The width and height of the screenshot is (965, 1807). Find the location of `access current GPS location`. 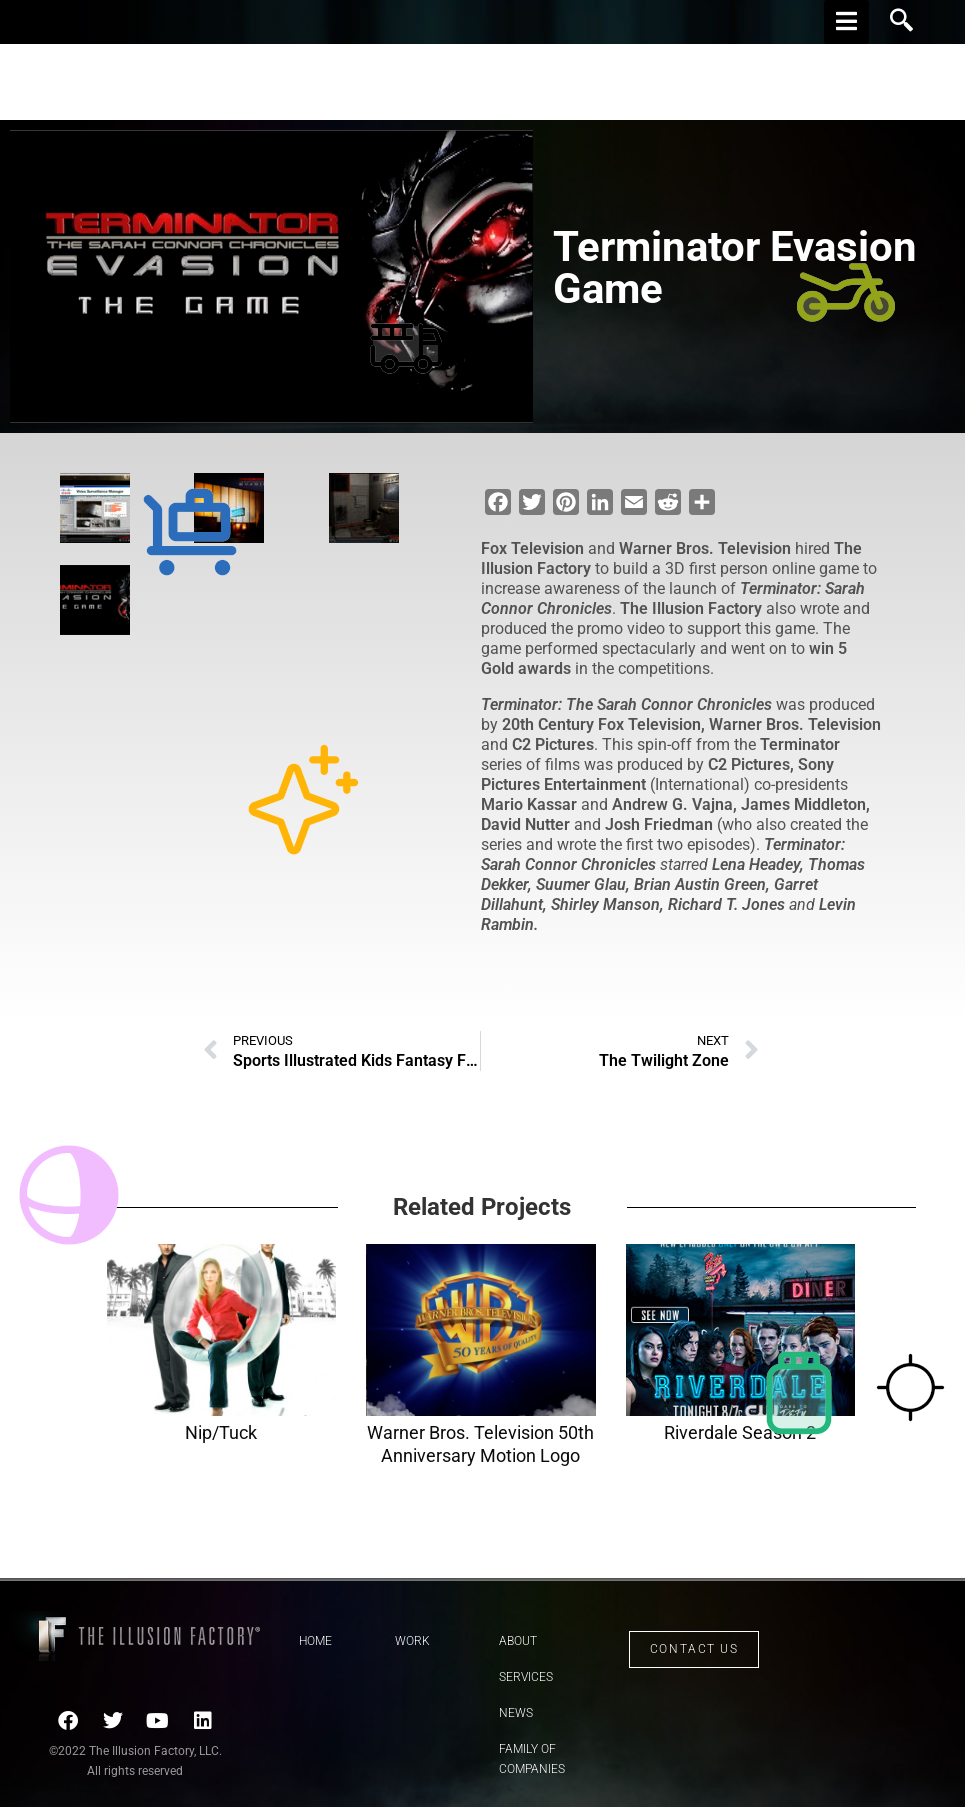

access current GPS location is located at coordinates (910, 1387).